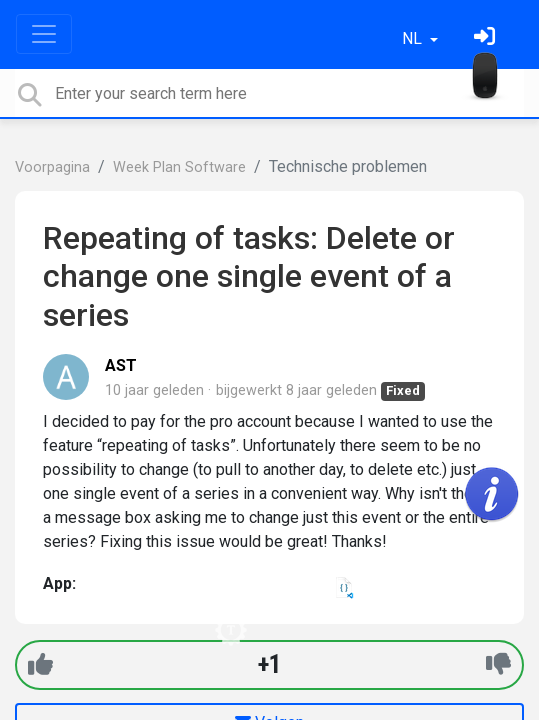 This screenshot has width=539, height=720. I want to click on view more information about this item, so click(491, 493).